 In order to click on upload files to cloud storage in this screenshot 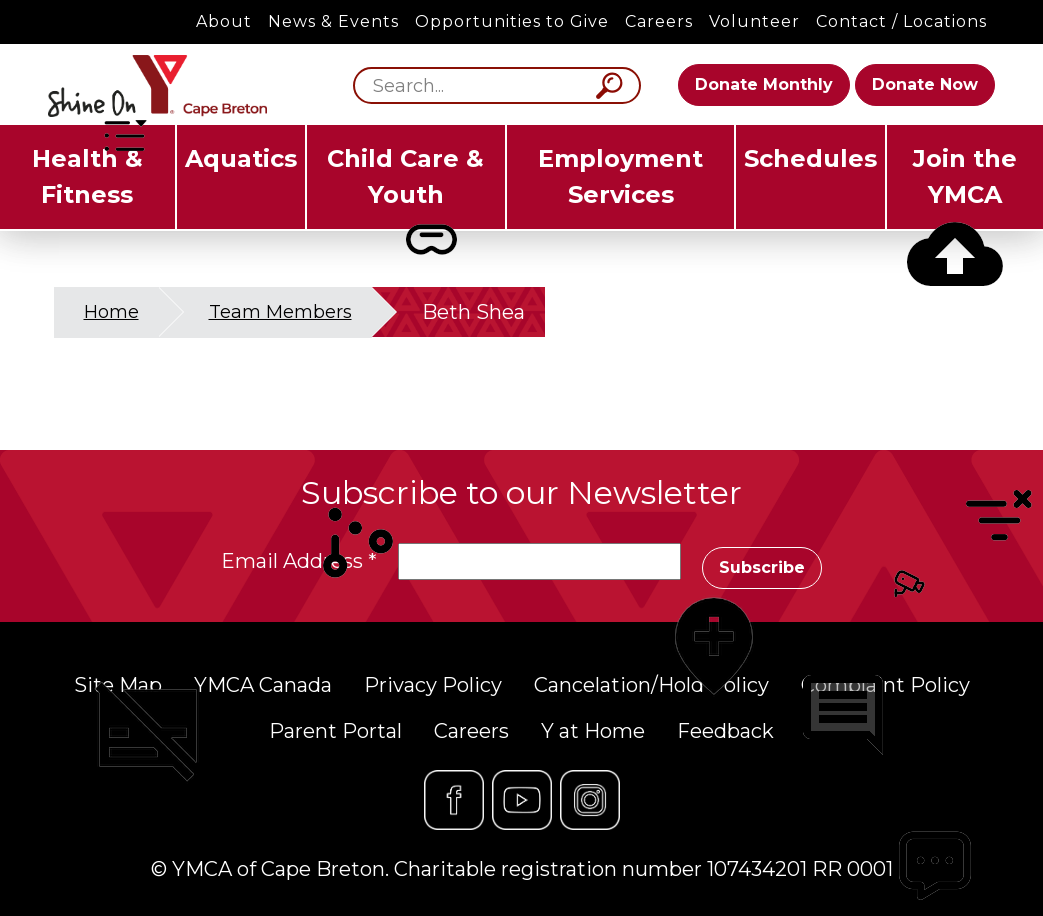, I will do `click(955, 254)`.